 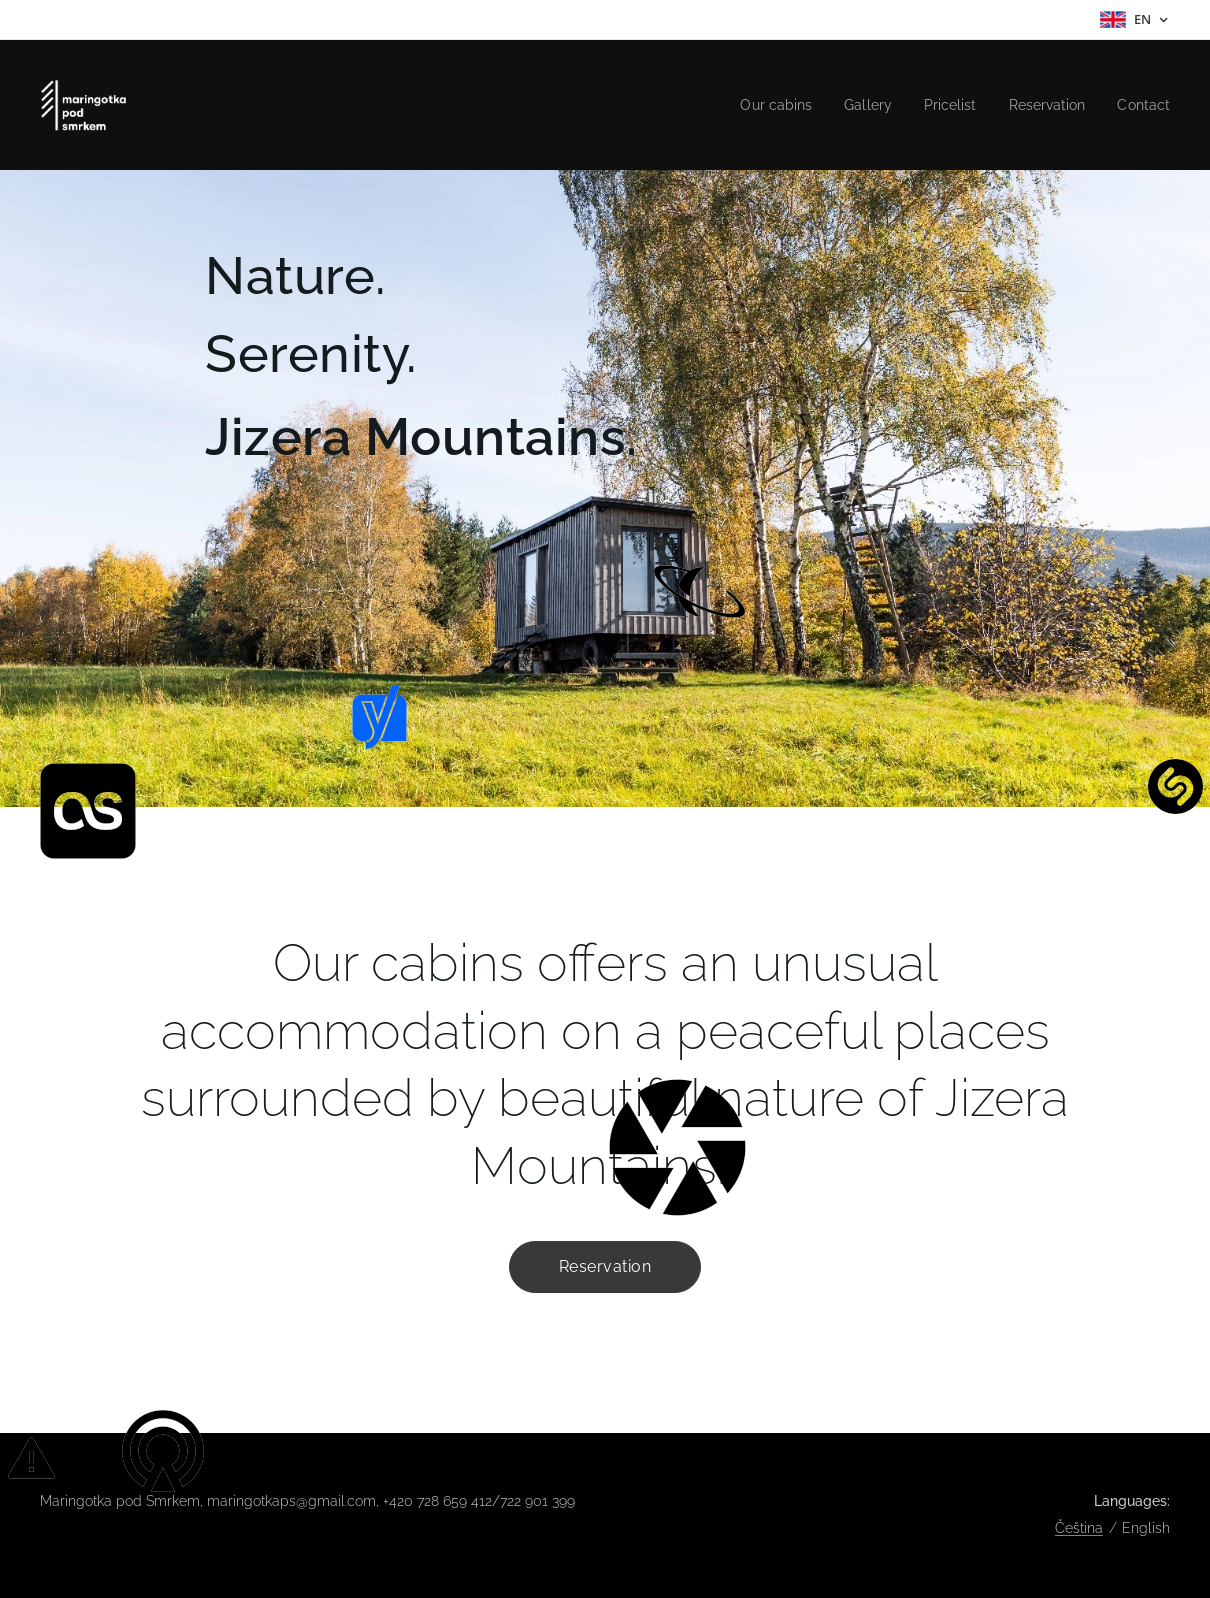 What do you see at coordinates (677, 1147) in the screenshot?
I see `open camera or take a photo` at bounding box center [677, 1147].